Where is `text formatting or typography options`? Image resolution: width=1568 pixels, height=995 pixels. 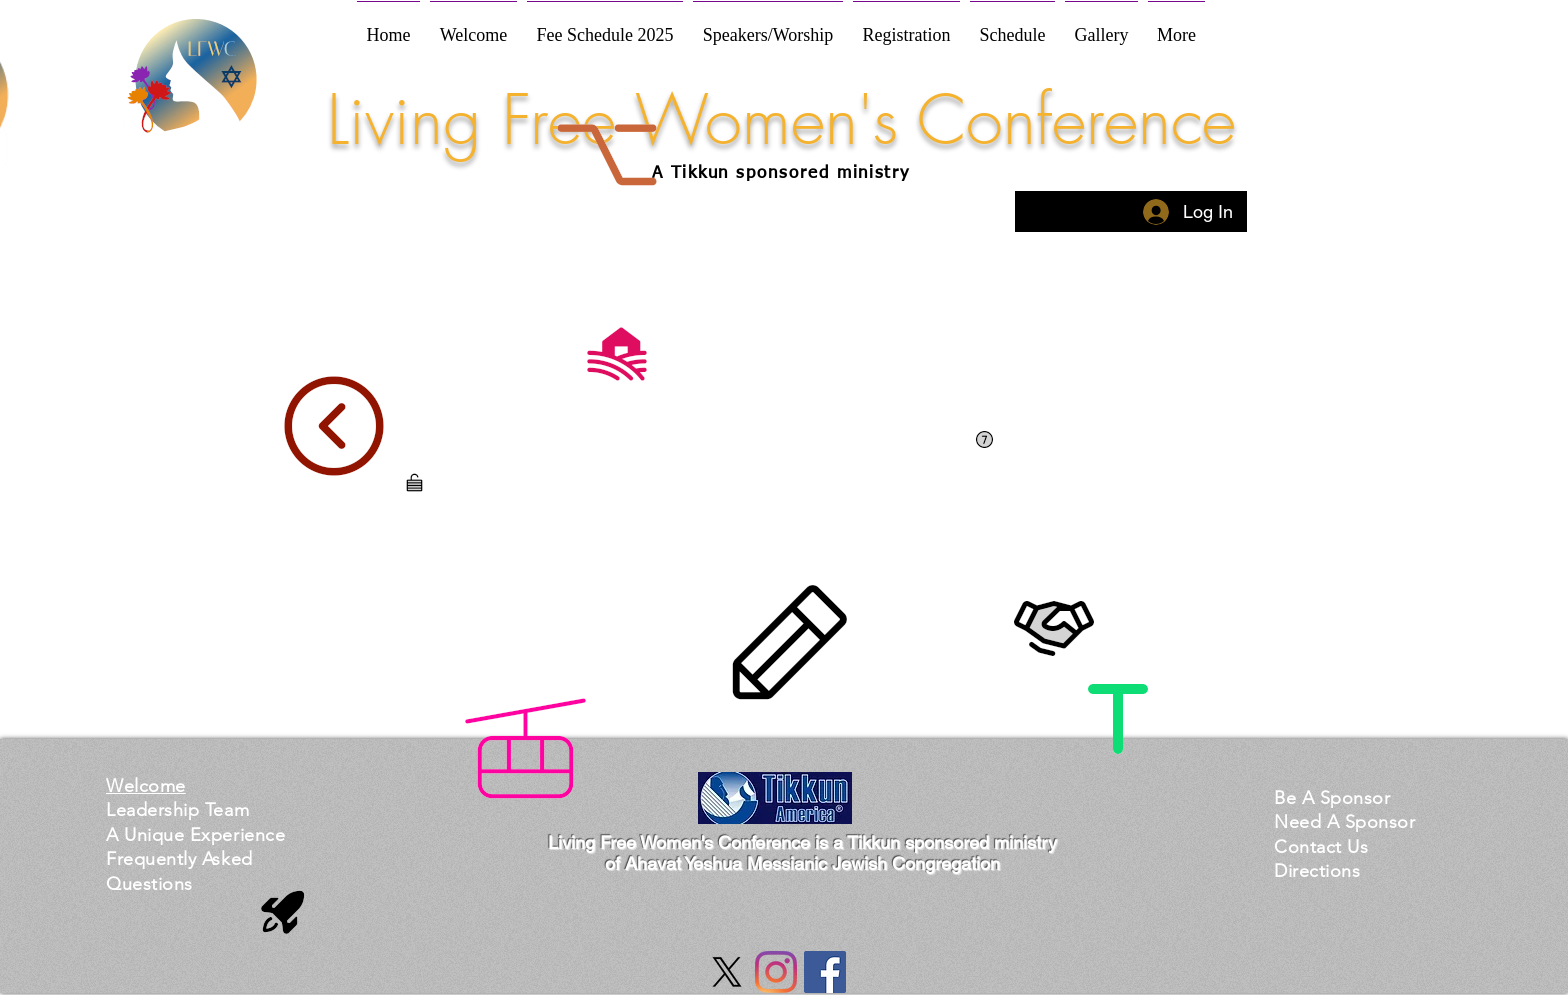
text formatting or typography options is located at coordinates (1118, 719).